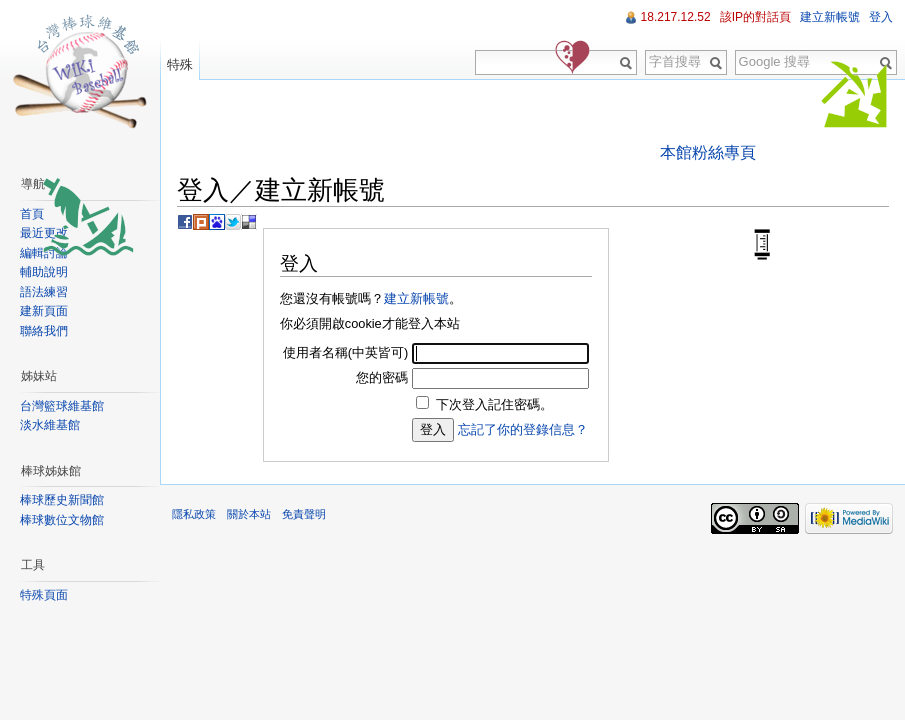  What do you see at coordinates (572, 57) in the screenshot?
I see `indicates partial health or damage in a game` at bounding box center [572, 57].